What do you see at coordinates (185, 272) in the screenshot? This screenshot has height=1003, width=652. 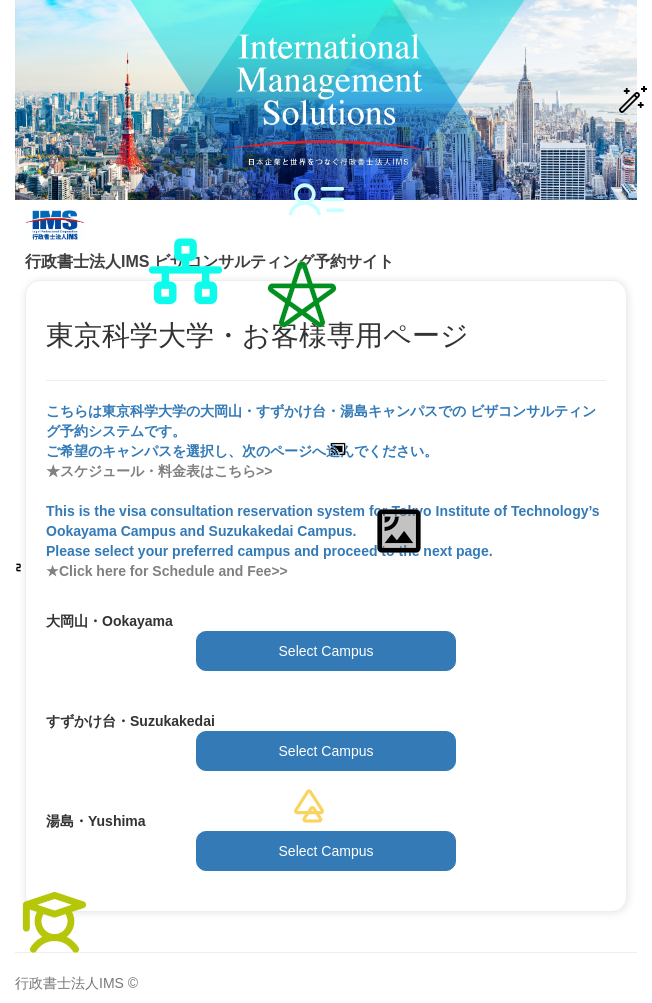 I see `view network connections` at bounding box center [185, 272].